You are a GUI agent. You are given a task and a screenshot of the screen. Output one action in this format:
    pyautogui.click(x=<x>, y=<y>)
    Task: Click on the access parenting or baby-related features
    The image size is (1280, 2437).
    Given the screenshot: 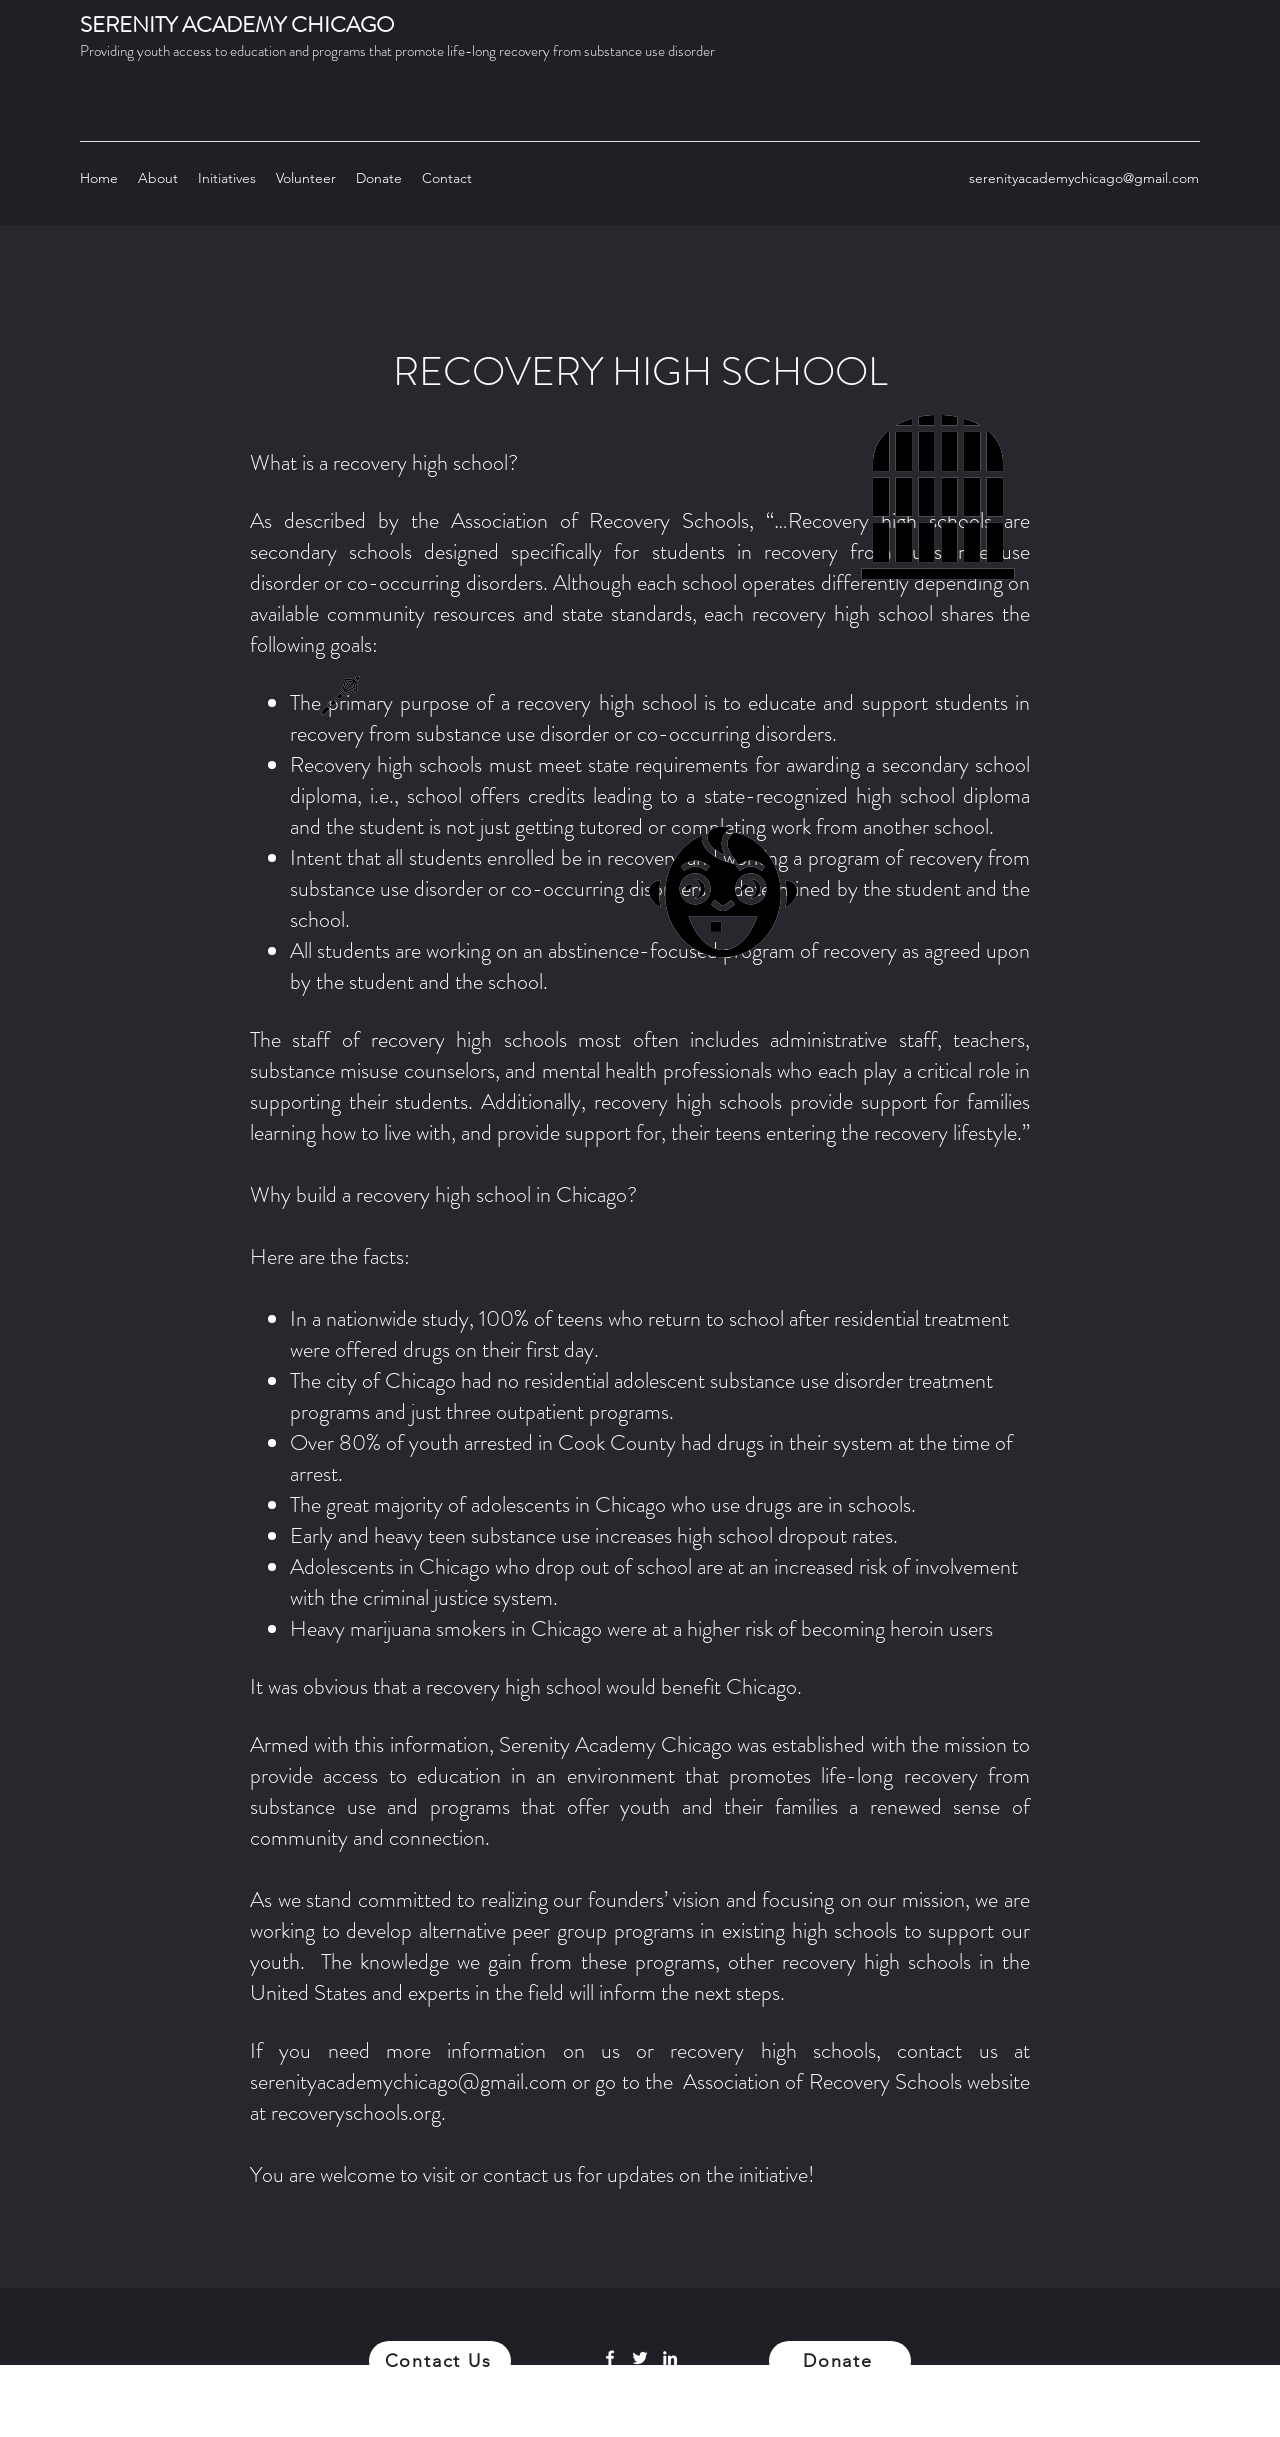 What is the action you would take?
    pyautogui.click(x=723, y=892)
    